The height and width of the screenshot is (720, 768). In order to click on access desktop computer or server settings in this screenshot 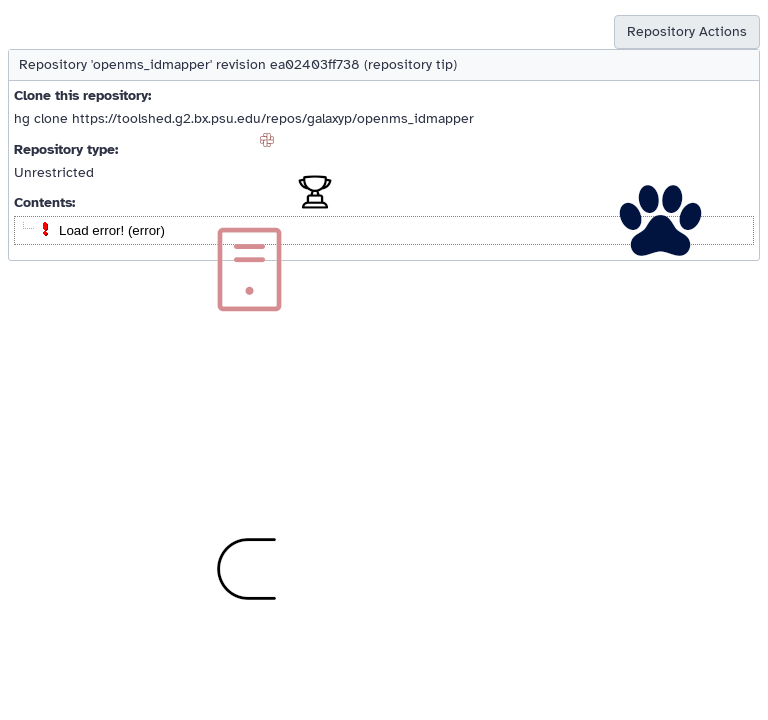, I will do `click(249, 269)`.